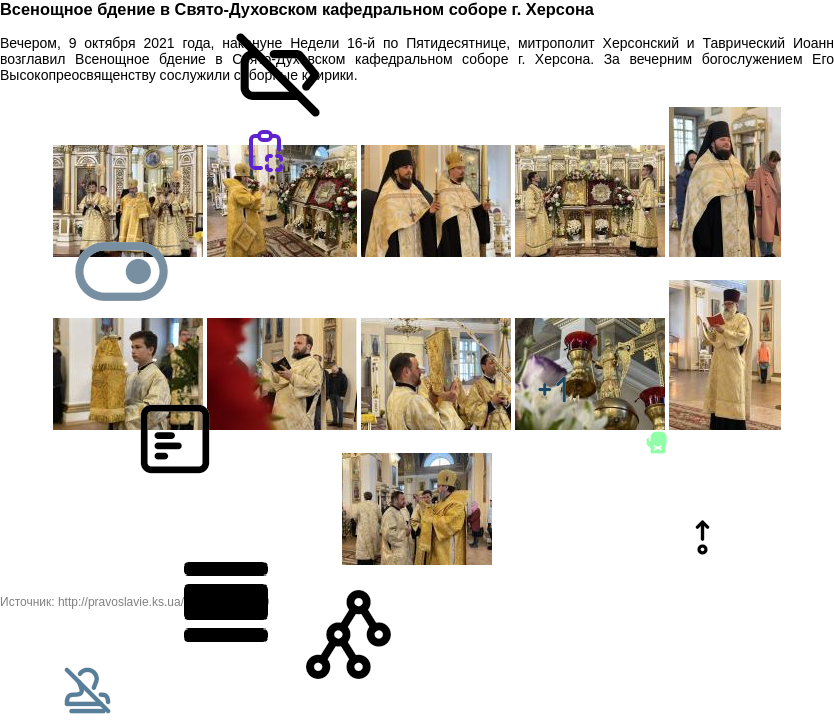 This screenshot has width=834, height=720. Describe the element at coordinates (87, 690) in the screenshot. I see `approval or stamping feature disabled` at that location.